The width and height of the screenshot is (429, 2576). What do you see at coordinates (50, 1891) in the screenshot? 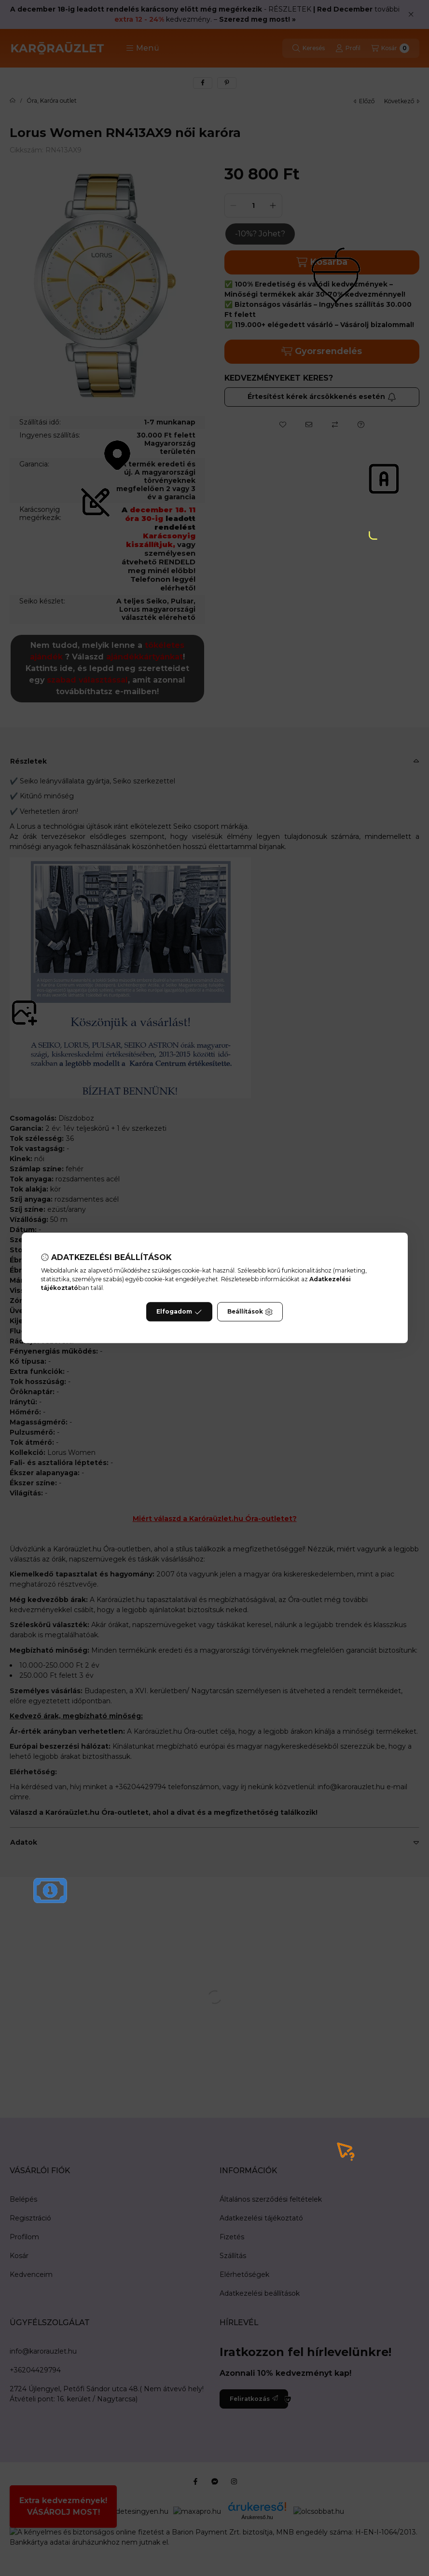
I see `view payment or billing information` at bounding box center [50, 1891].